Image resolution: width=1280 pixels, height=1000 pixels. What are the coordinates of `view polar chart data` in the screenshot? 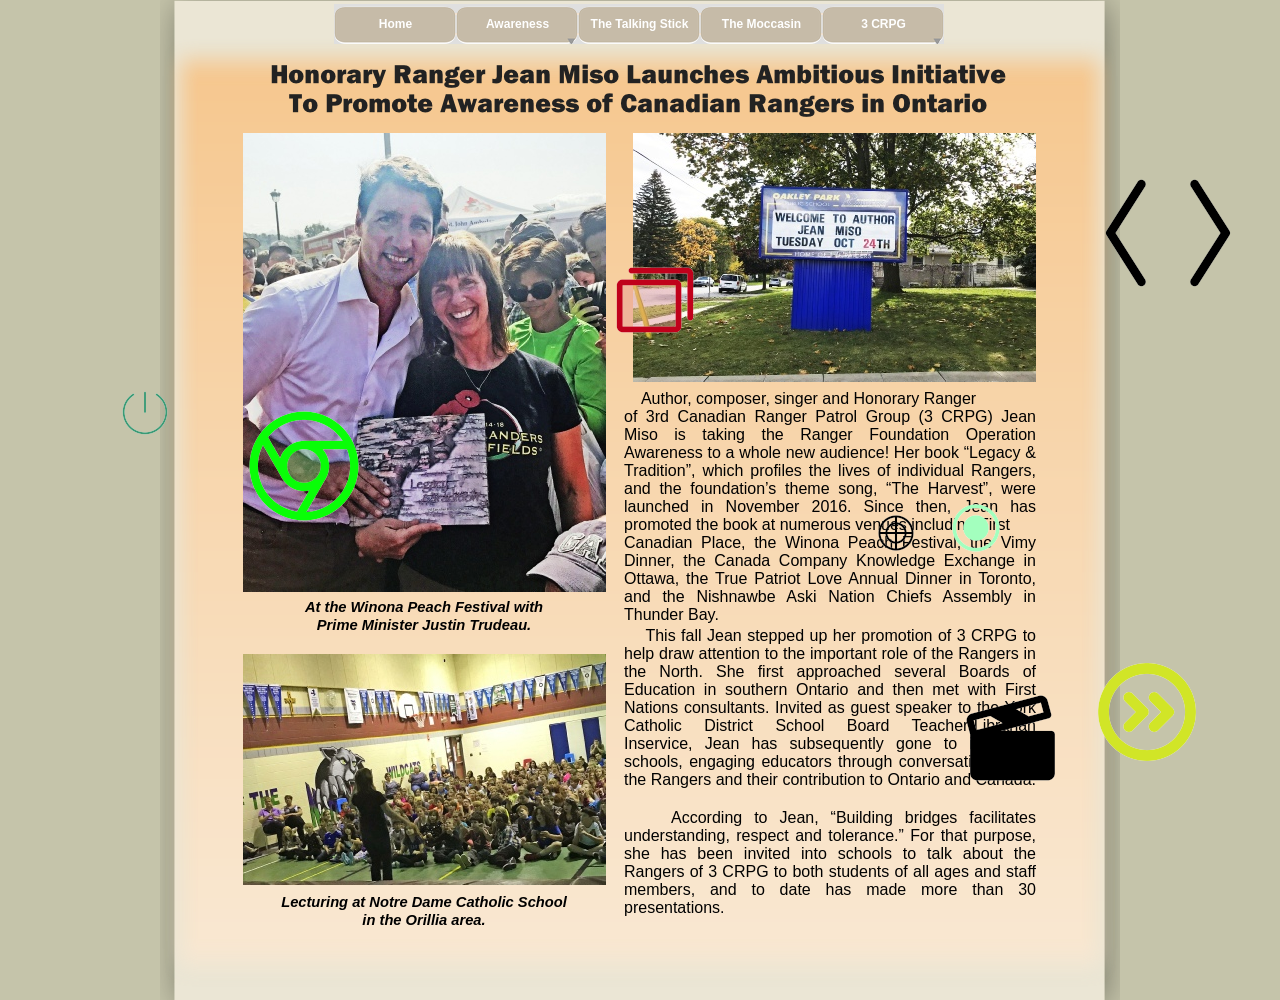 It's located at (896, 533).